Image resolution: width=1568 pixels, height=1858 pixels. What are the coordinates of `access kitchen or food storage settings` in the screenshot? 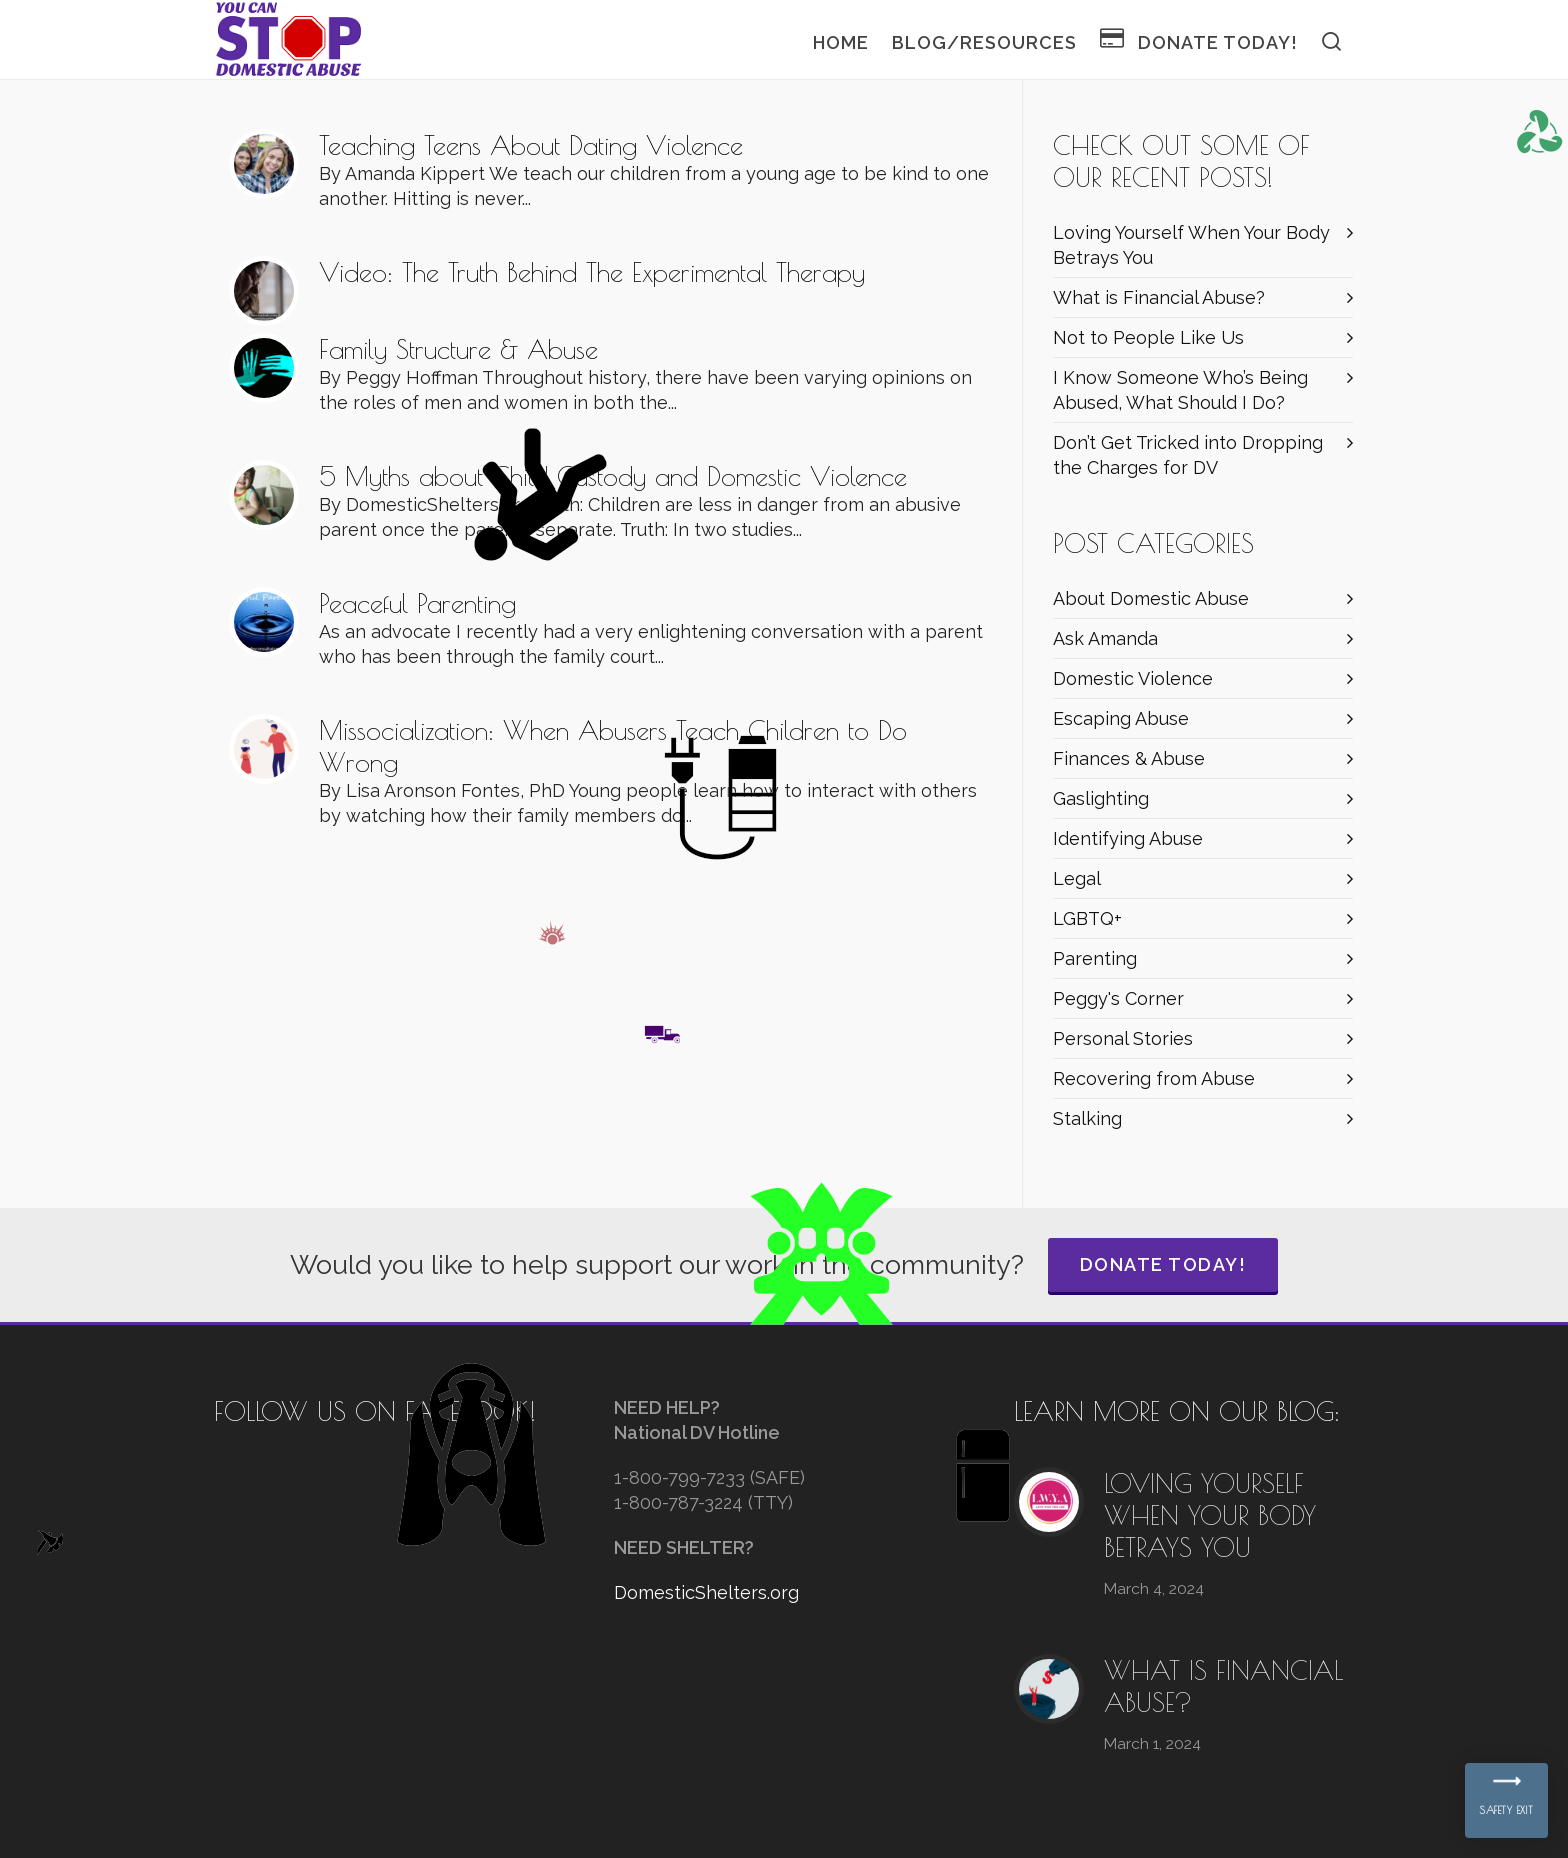 It's located at (983, 1474).